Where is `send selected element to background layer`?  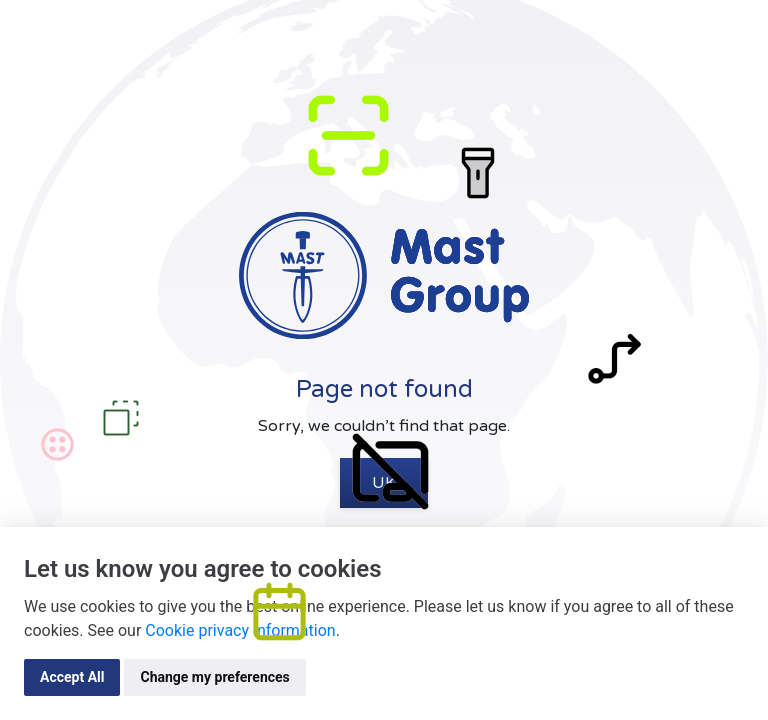
send selected element to background layer is located at coordinates (121, 418).